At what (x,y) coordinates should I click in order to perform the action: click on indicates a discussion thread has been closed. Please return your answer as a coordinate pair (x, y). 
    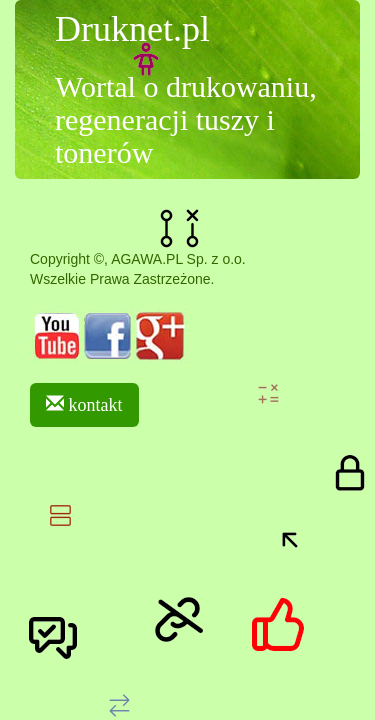
    Looking at the image, I should click on (53, 638).